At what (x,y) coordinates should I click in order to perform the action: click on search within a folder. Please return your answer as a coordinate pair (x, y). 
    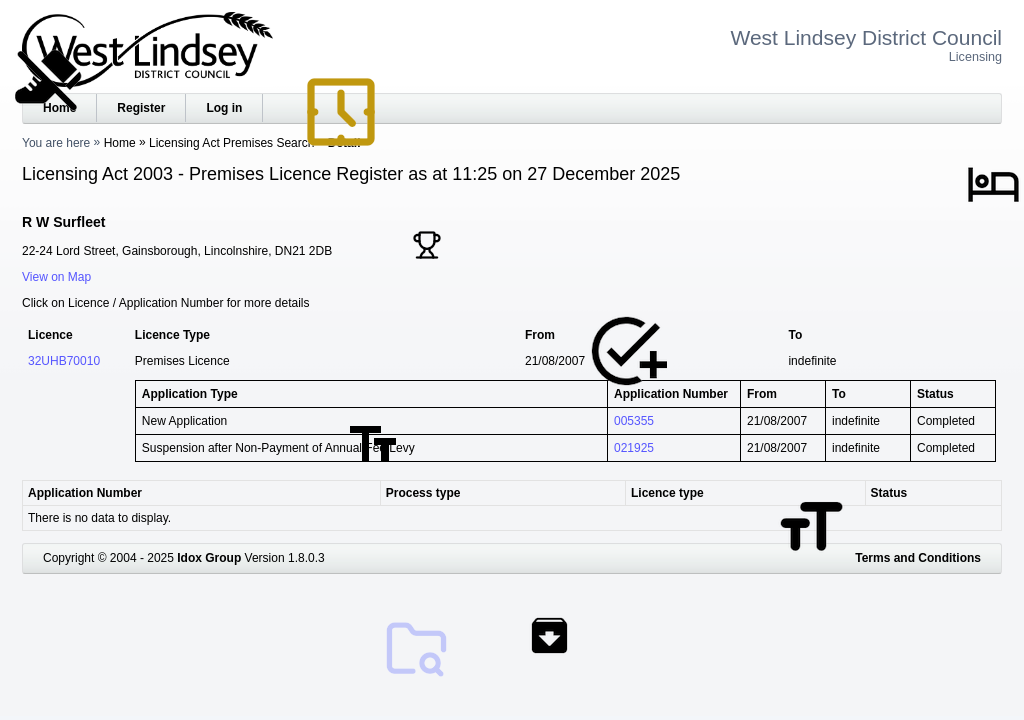
    Looking at the image, I should click on (416, 649).